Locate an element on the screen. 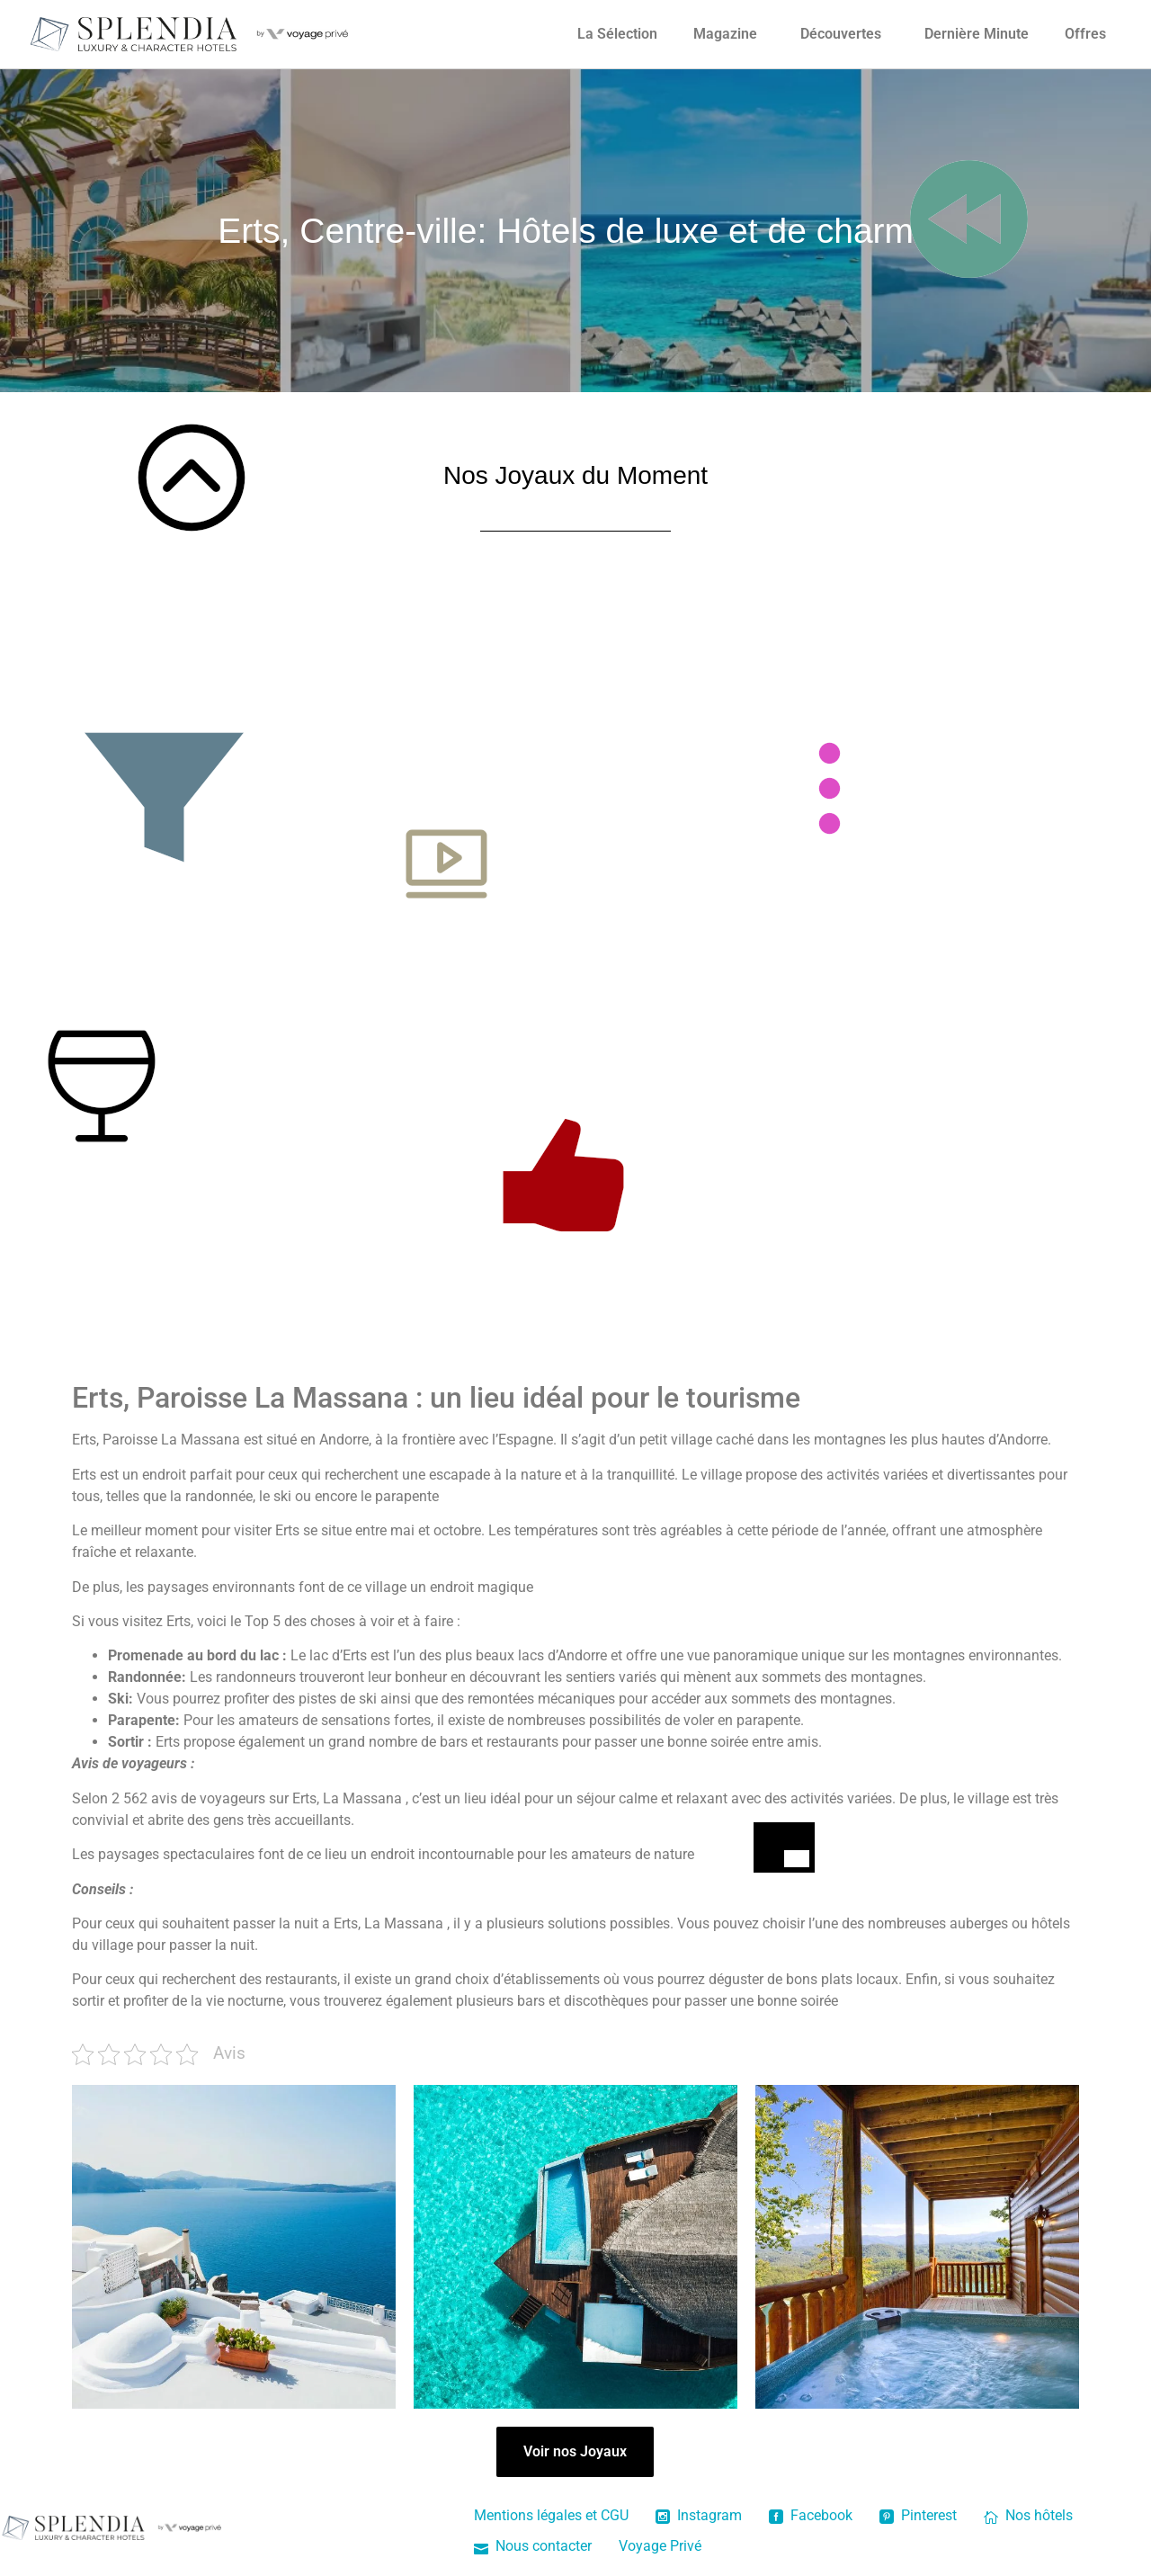  scroll to top of page is located at coordinates (192, 478).